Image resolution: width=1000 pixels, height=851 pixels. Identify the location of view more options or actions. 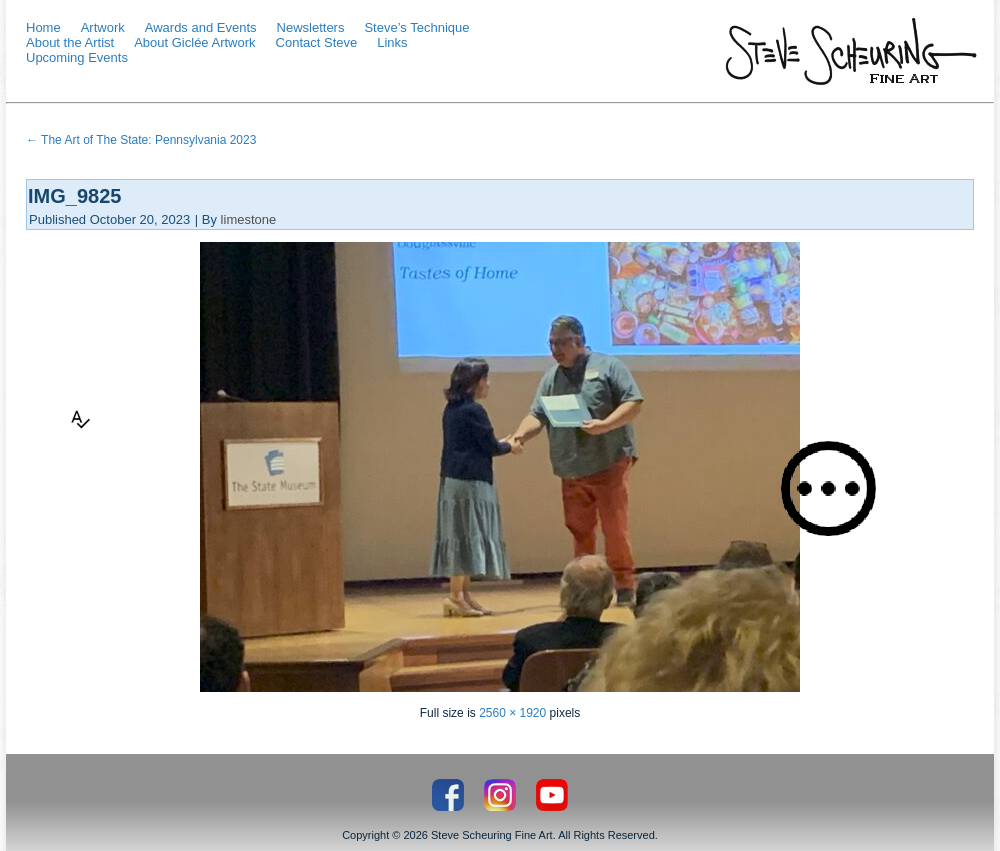
(828, 488).